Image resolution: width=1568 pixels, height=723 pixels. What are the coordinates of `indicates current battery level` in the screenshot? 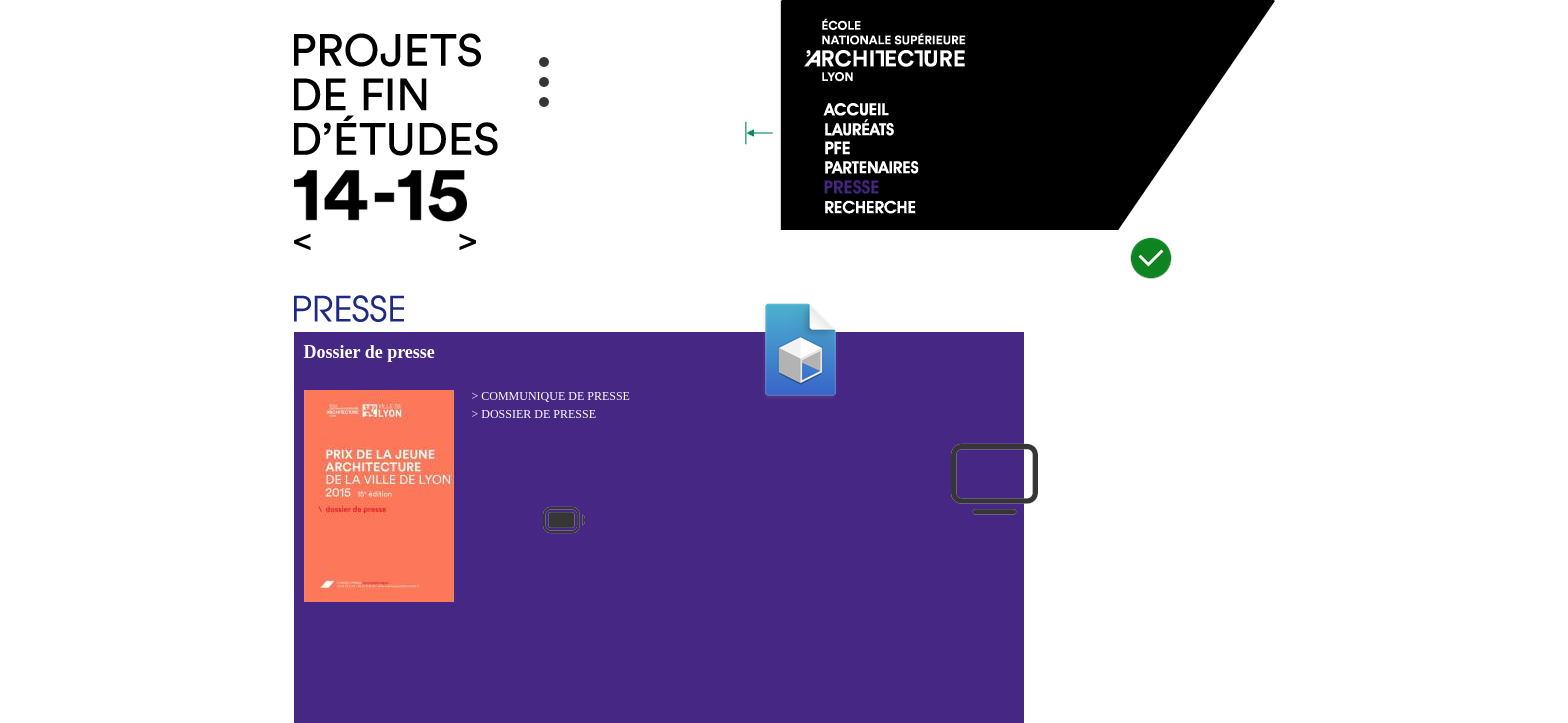 It's located at (564, 520).